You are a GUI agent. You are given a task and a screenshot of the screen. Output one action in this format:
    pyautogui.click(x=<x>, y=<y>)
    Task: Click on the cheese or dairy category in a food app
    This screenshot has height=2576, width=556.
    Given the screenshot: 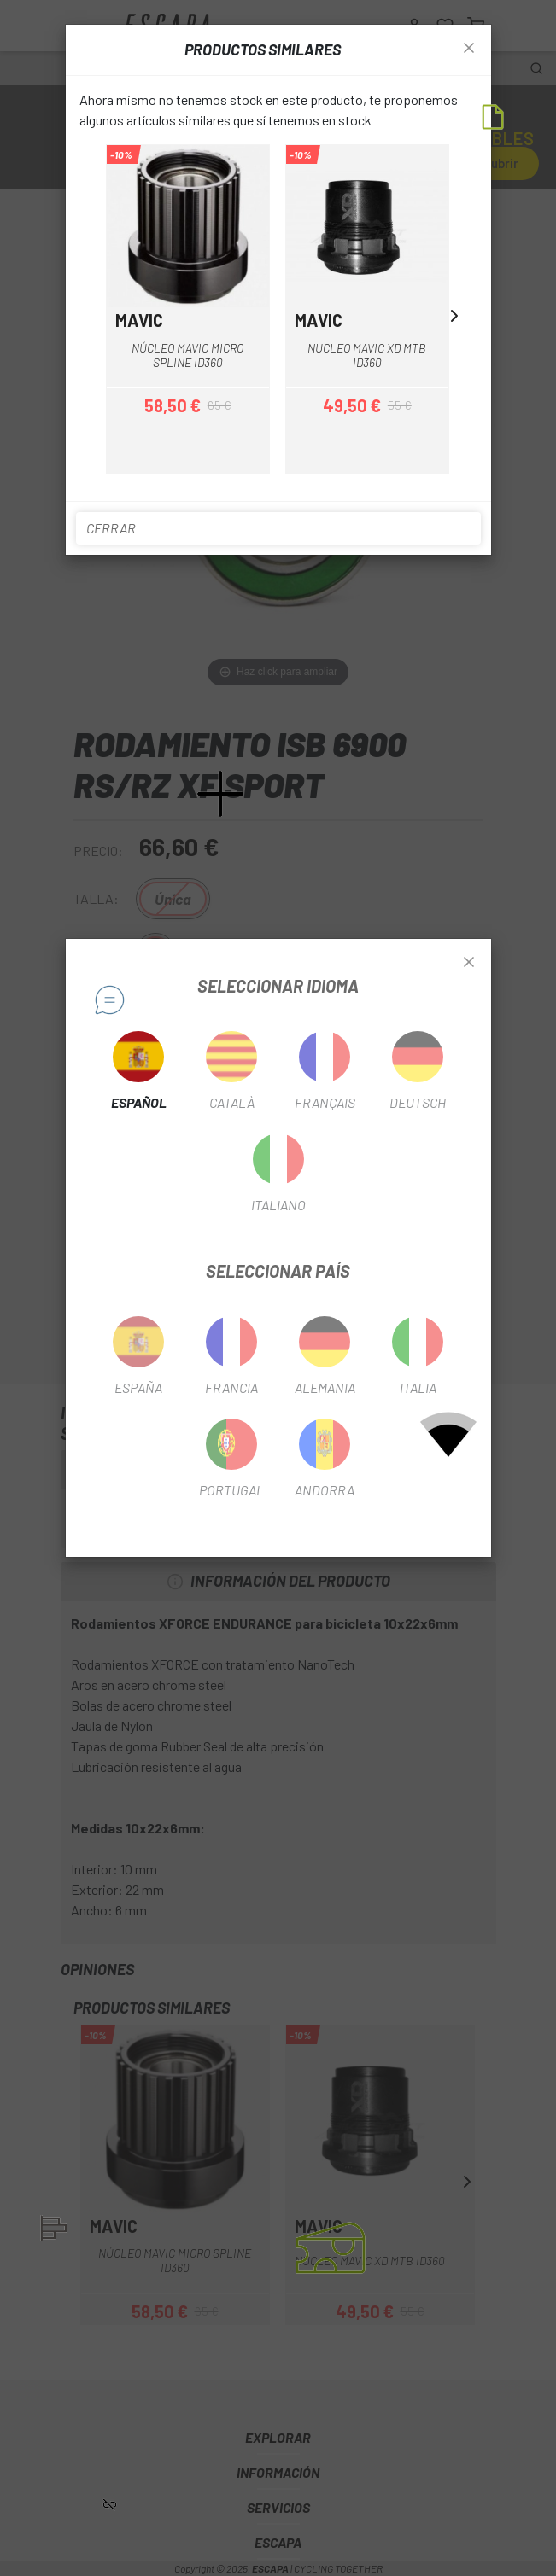 What is the action you would take?
    pyautogui.click(x=331, y=2252)
    